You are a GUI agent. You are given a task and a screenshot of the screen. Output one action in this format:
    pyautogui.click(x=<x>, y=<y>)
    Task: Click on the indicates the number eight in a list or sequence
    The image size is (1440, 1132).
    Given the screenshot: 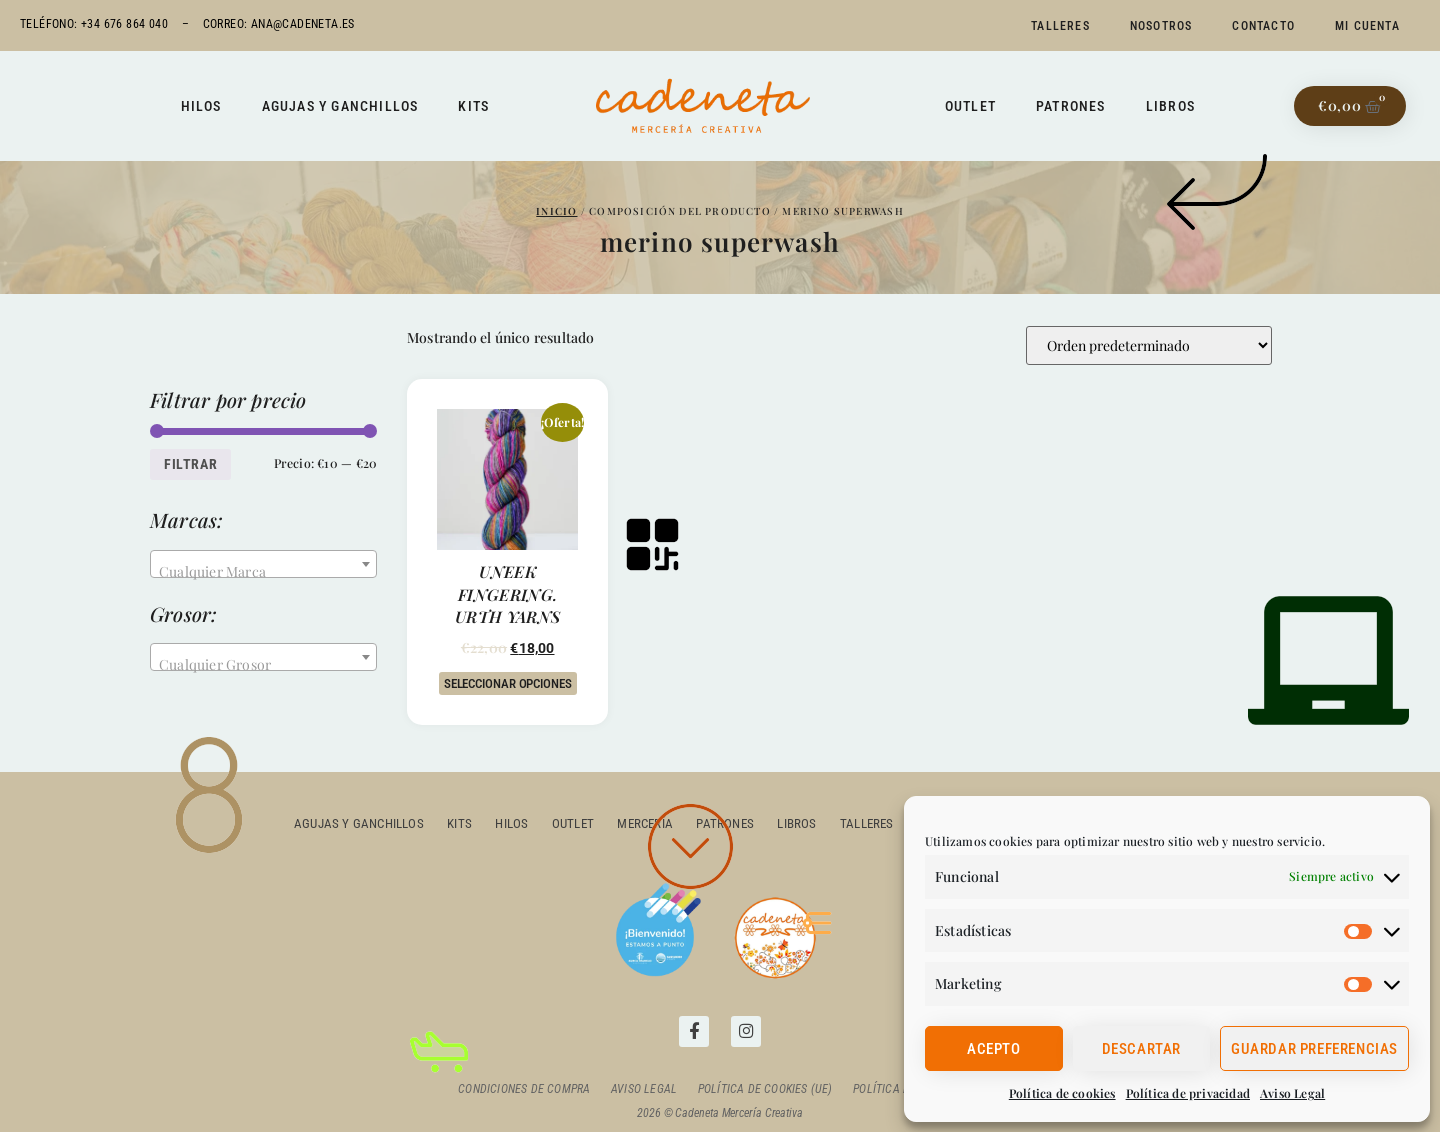 What is the action you would take?
    pyautogui.click(x=209, y=795)
    